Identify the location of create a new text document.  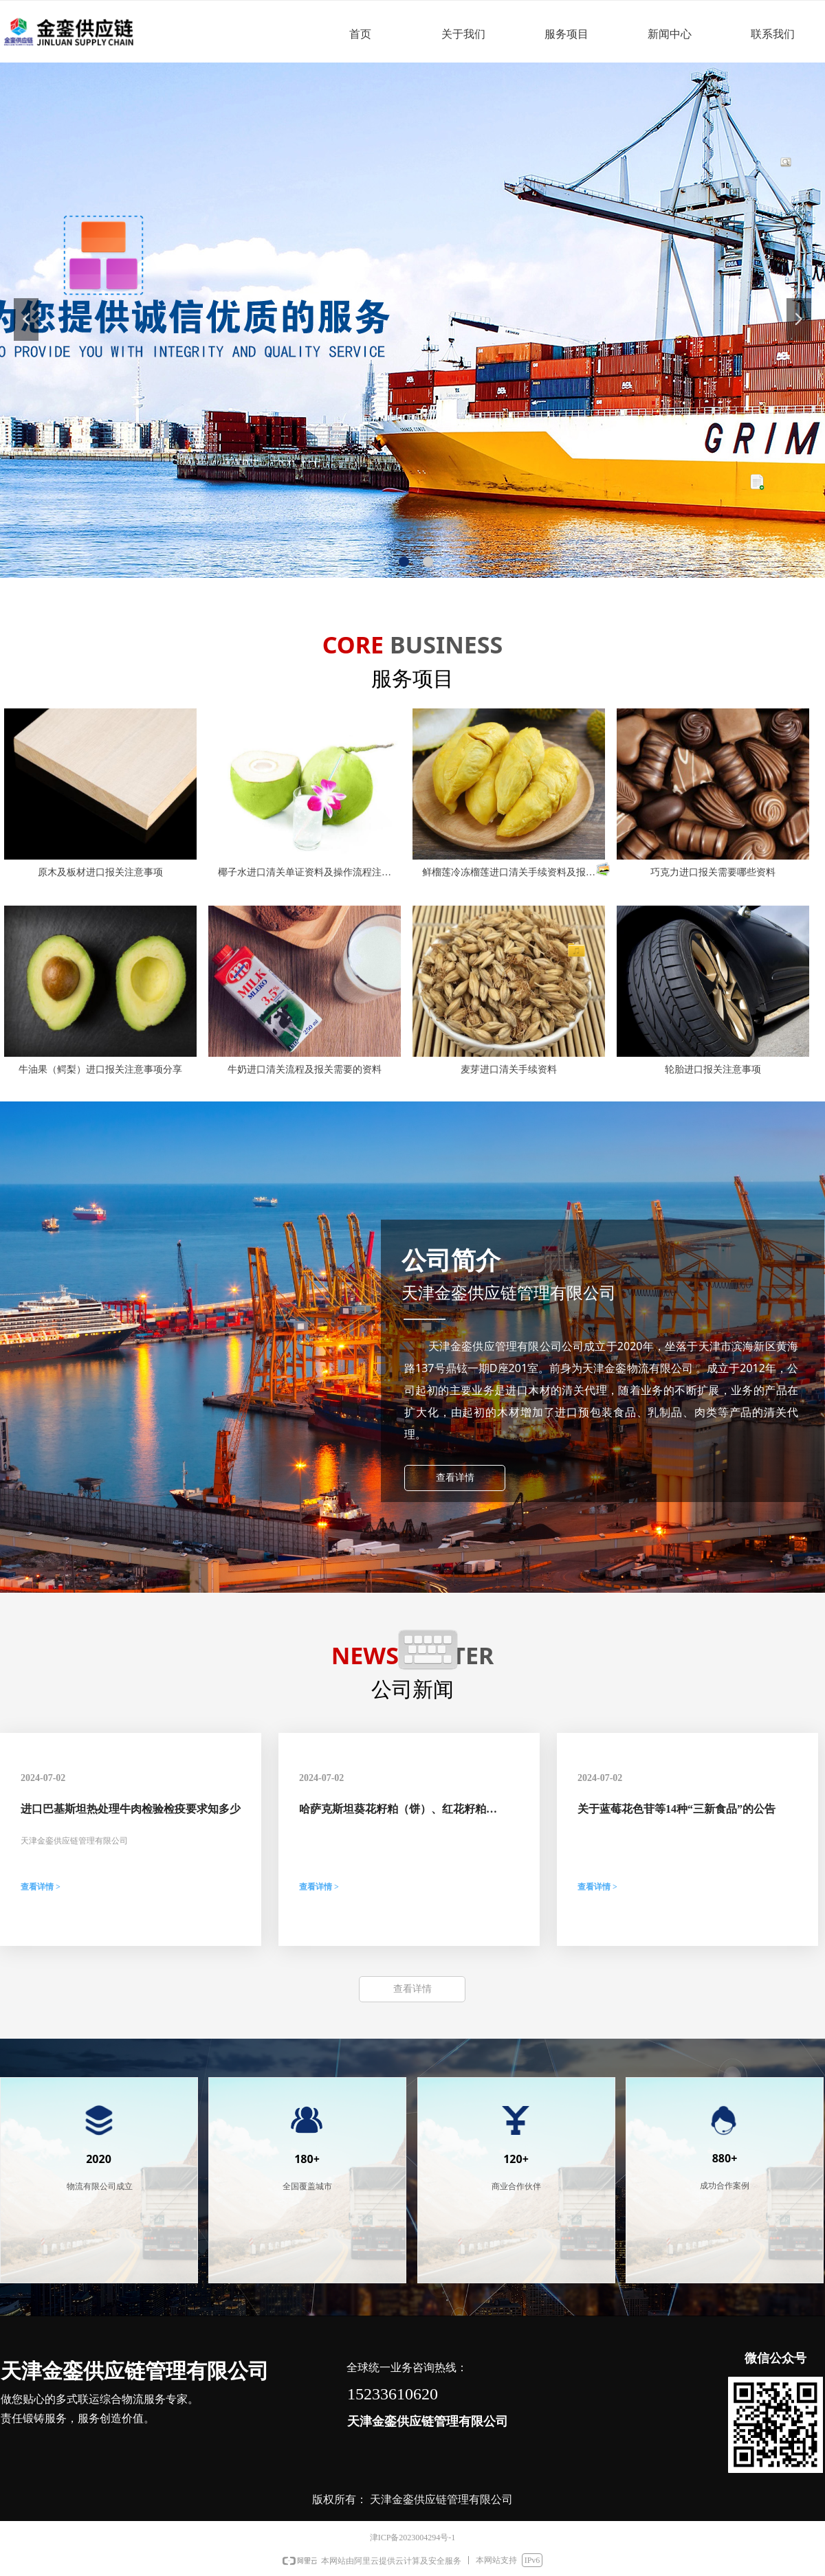
(757, 482).